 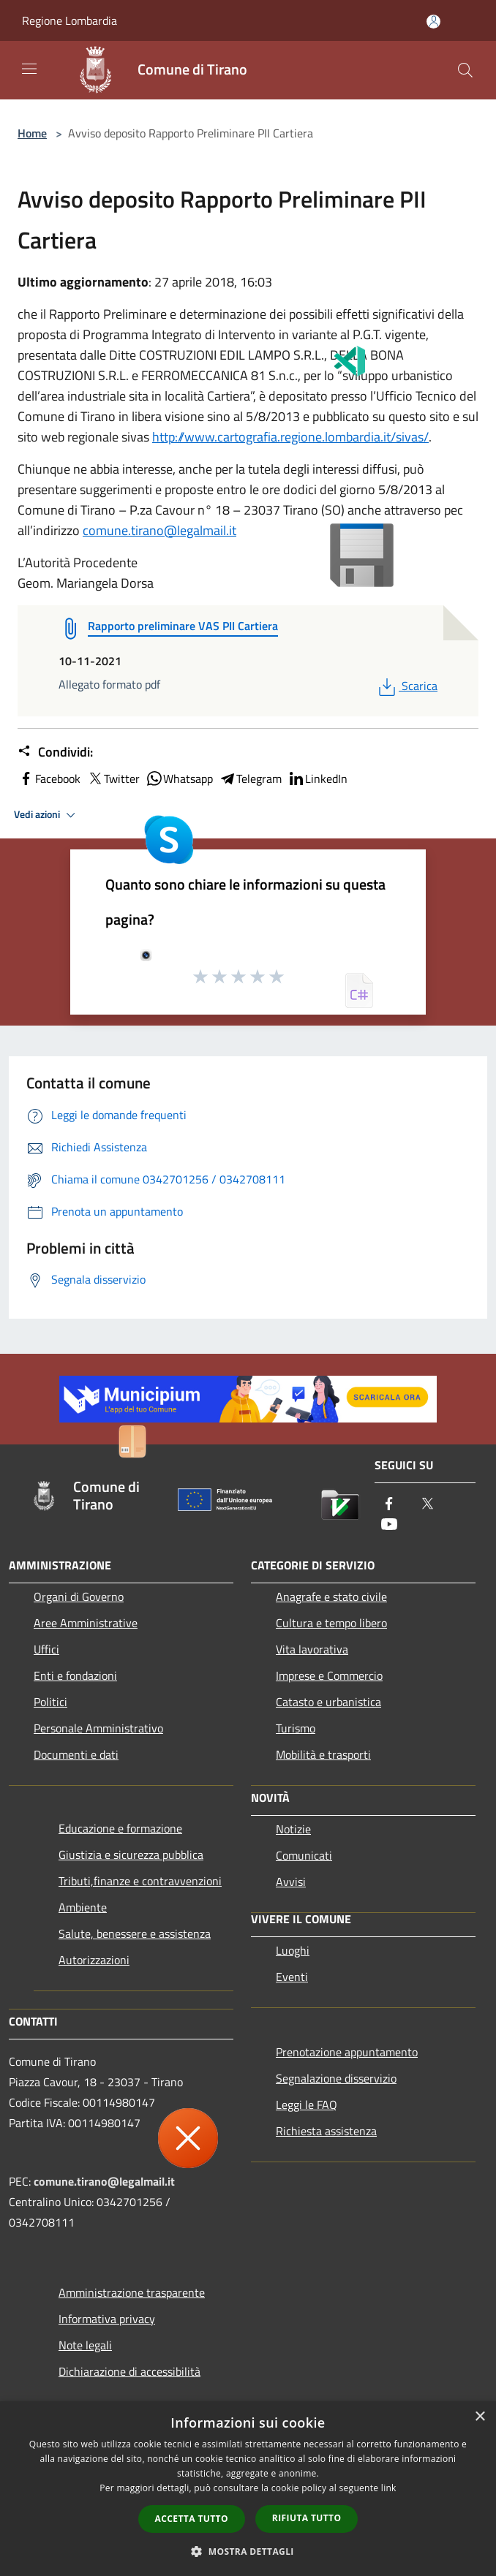 What do you see at coordinates (350, 361) in the screenshot?
I see `open visual studio code editor` at bounding box center [350, 361].